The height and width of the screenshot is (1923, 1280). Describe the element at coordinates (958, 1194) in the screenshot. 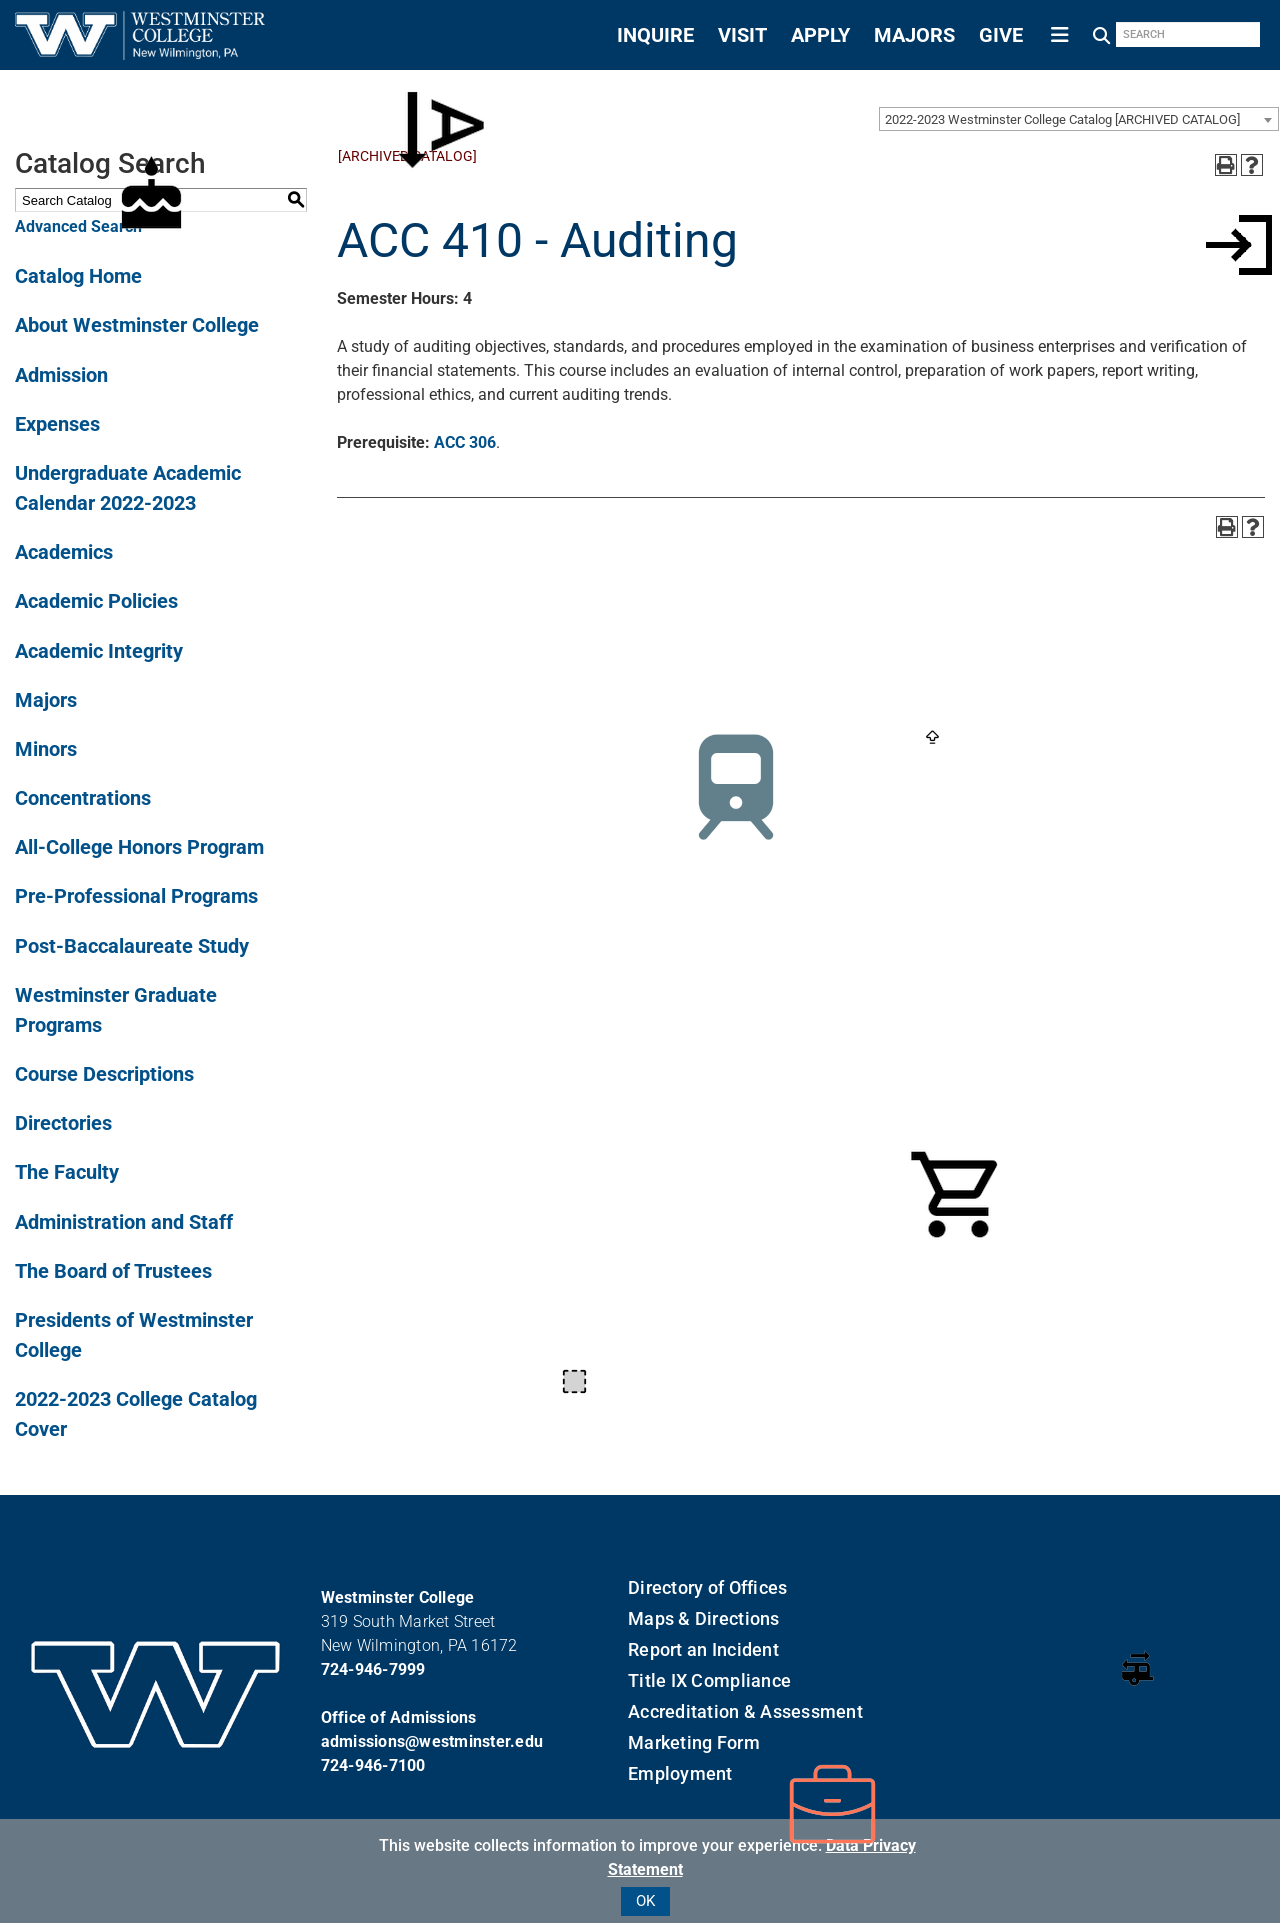

I see `view your shopping cart` at that location.